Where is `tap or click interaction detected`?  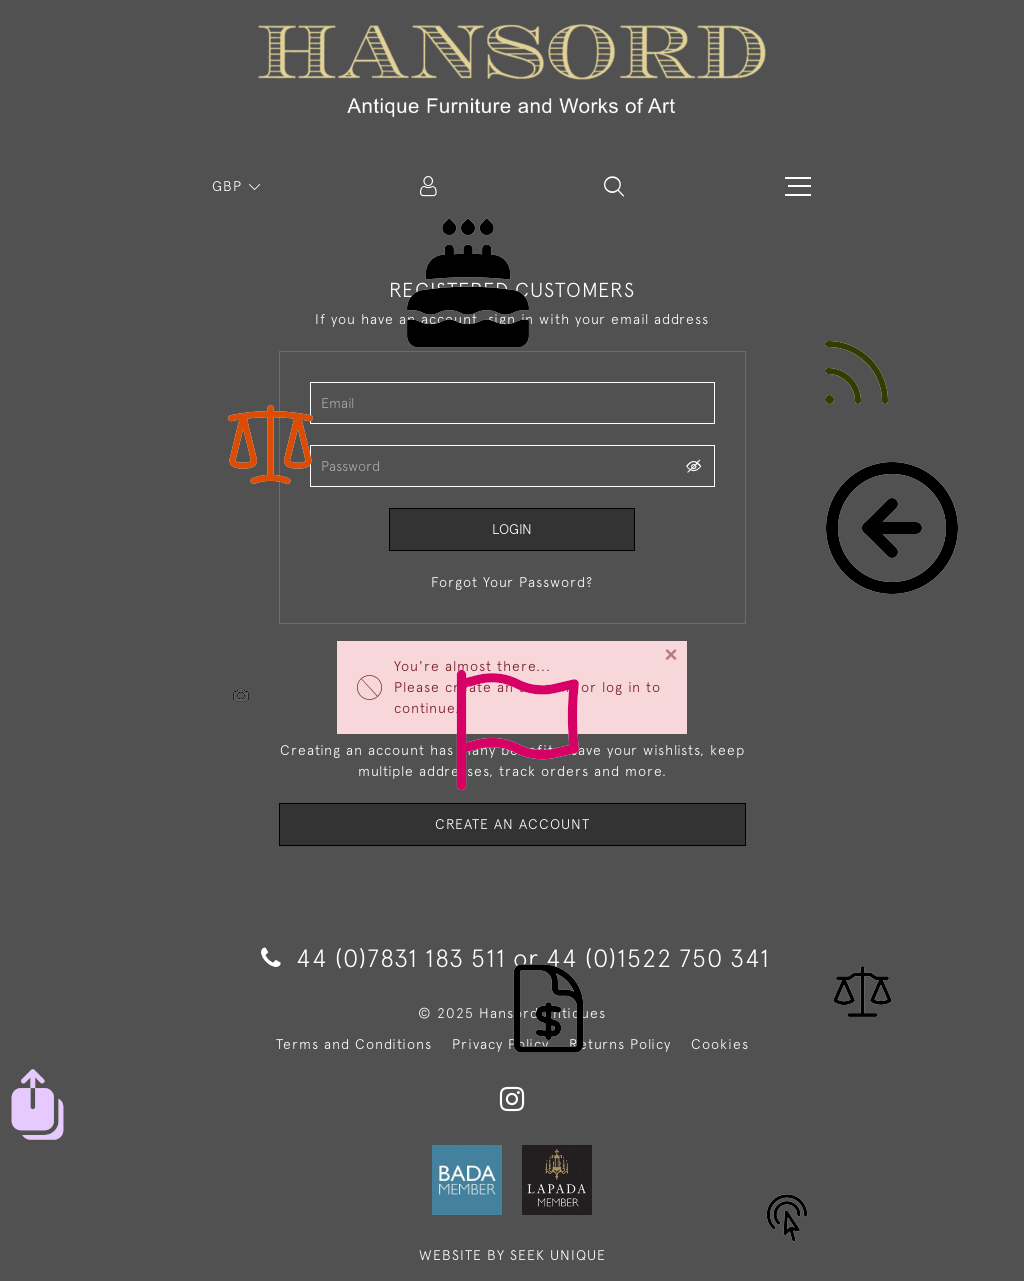
tap or click interaction detected is located at coordinates (787, 1218).